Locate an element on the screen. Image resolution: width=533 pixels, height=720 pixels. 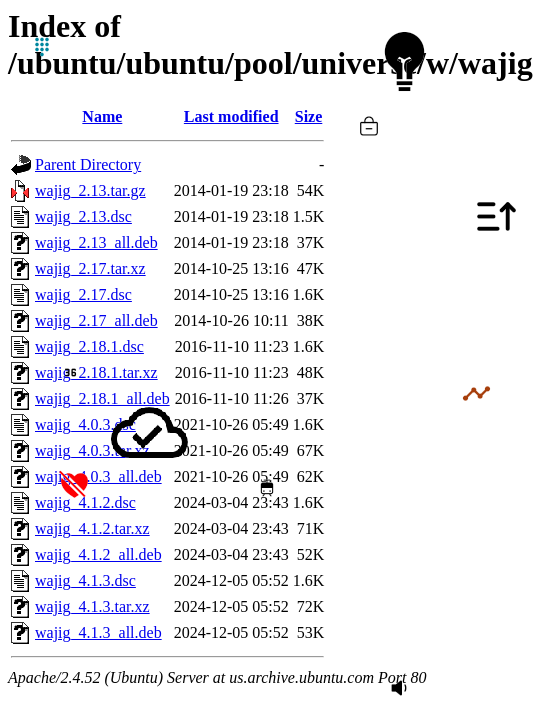
access tips or suggestions is located at coordinates (404, 61).